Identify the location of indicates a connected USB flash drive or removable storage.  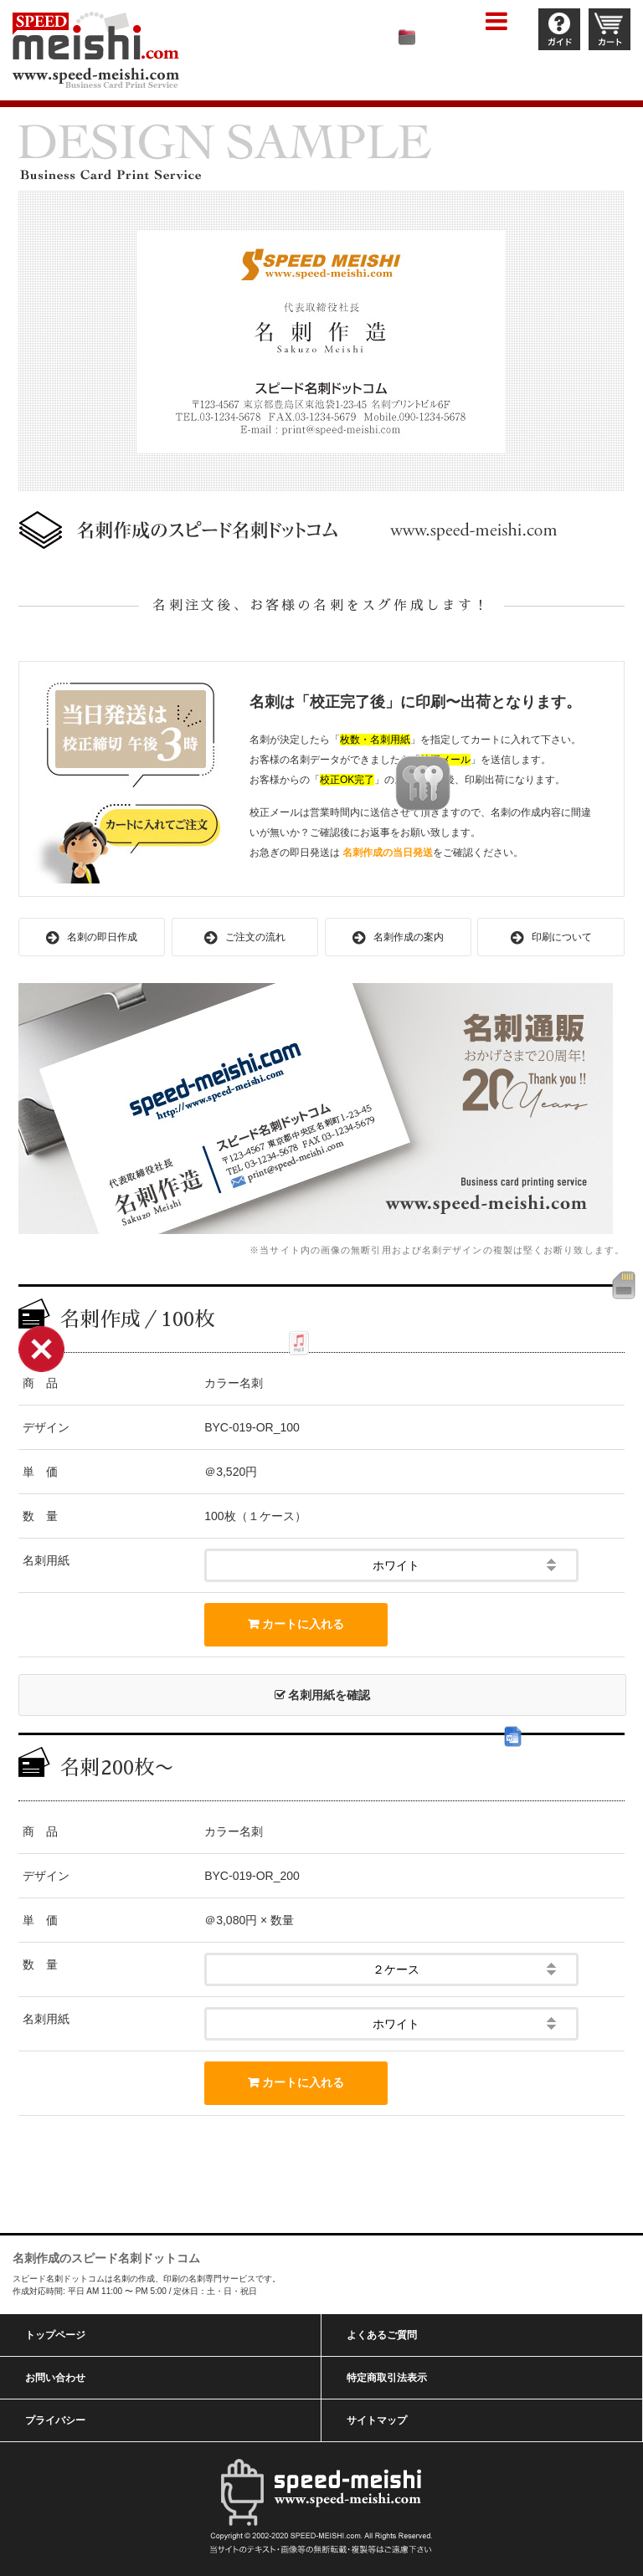
(624, 1285).